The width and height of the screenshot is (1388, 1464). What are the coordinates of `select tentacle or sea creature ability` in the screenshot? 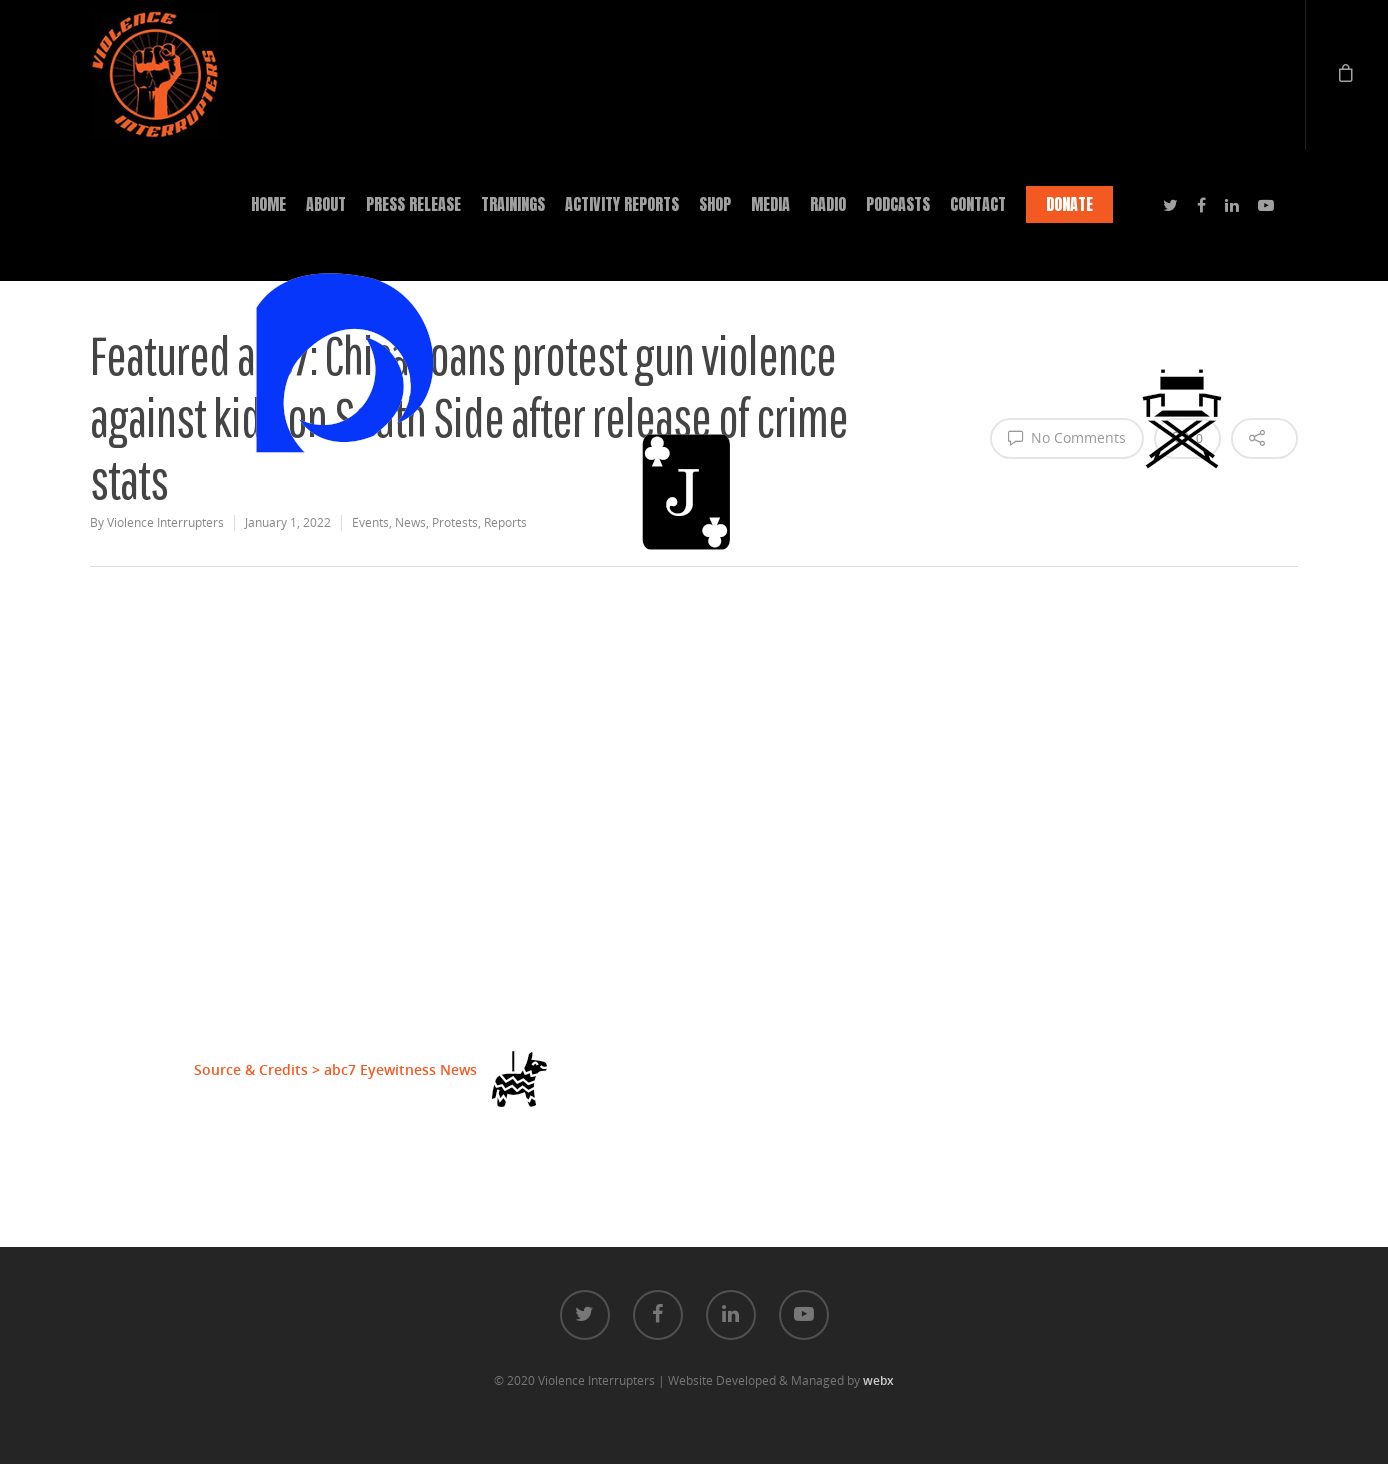 It's located at (345, 361).